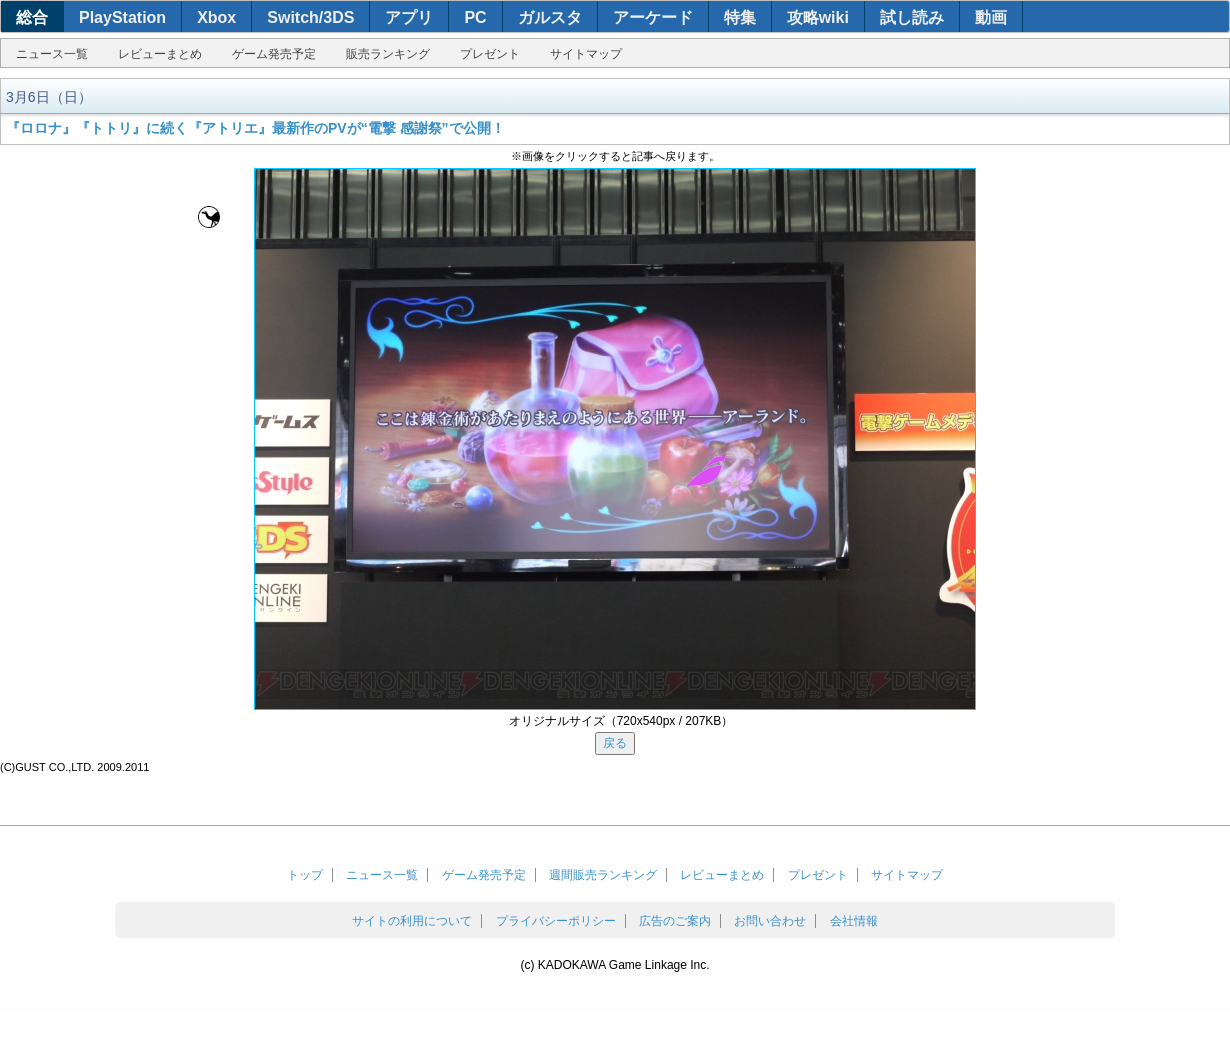  Describe the element at coordinates (209, 217) in the screenshot. I see `indicates Perl programming language` at that location.